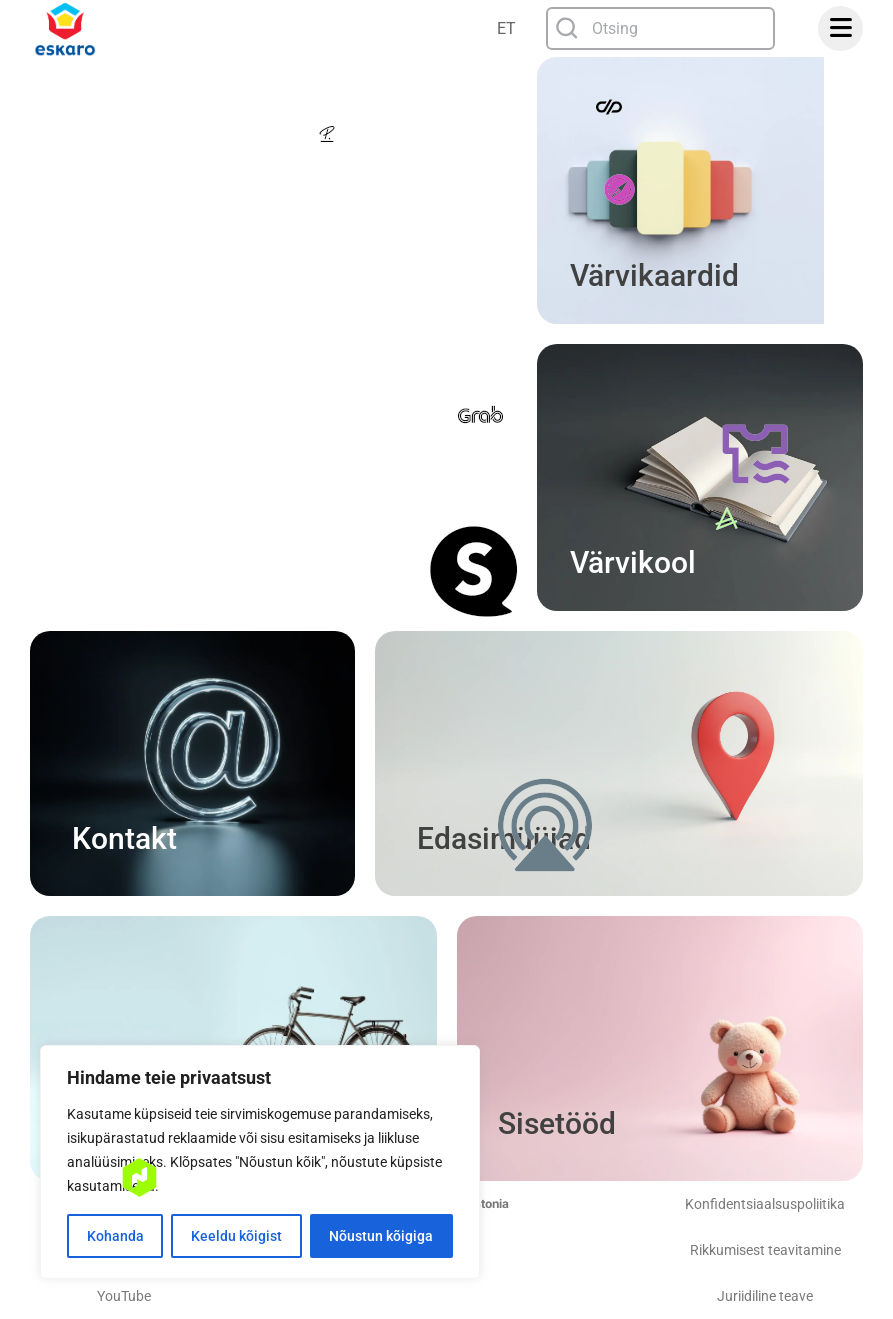 This screenshot has width=893, height=1319. Describe the element at coordinates (609, 107) in the screenshot. I see `visit pronouns.page website` at that location.